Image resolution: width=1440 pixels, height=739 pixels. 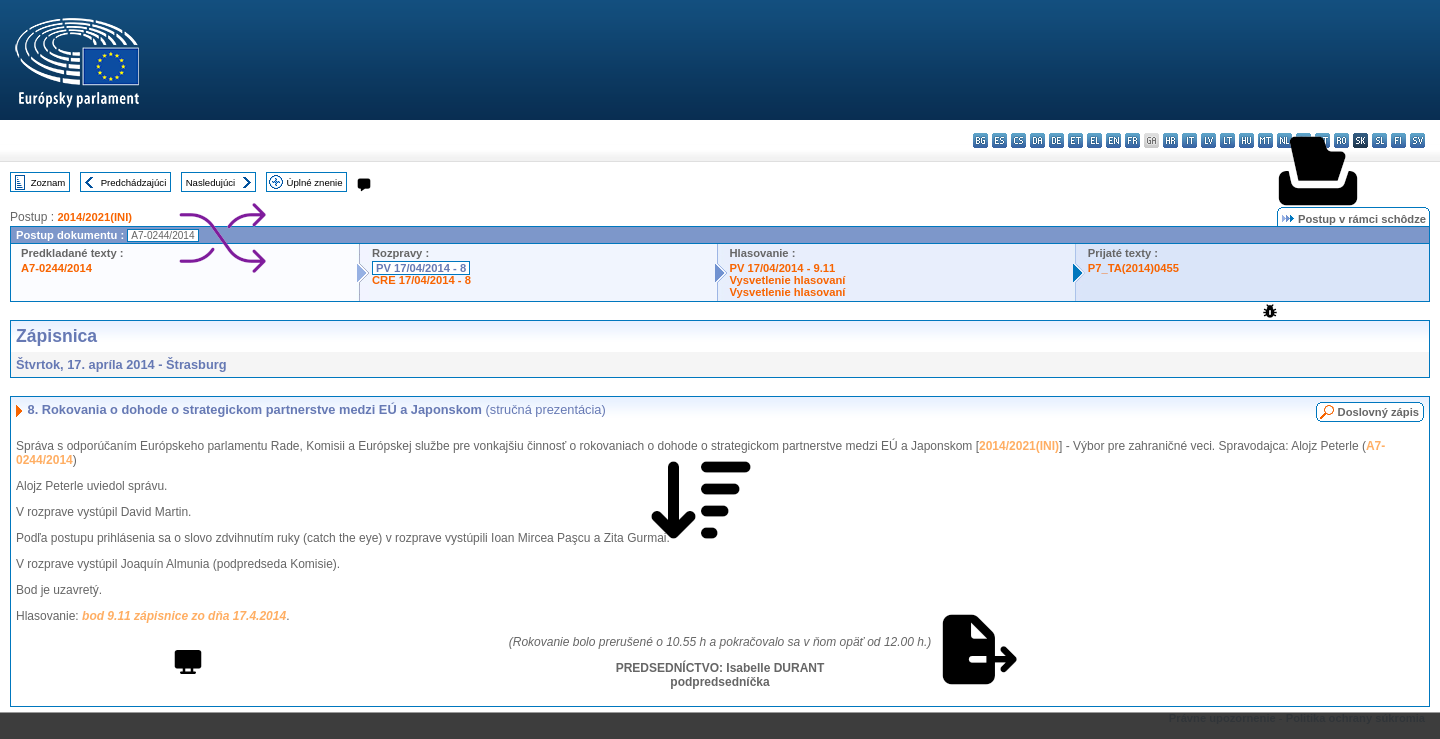 What do you see at coordinates (977, 649) in the screenshot?
I see `export file to another location or format` at bounding box center [977, 649].